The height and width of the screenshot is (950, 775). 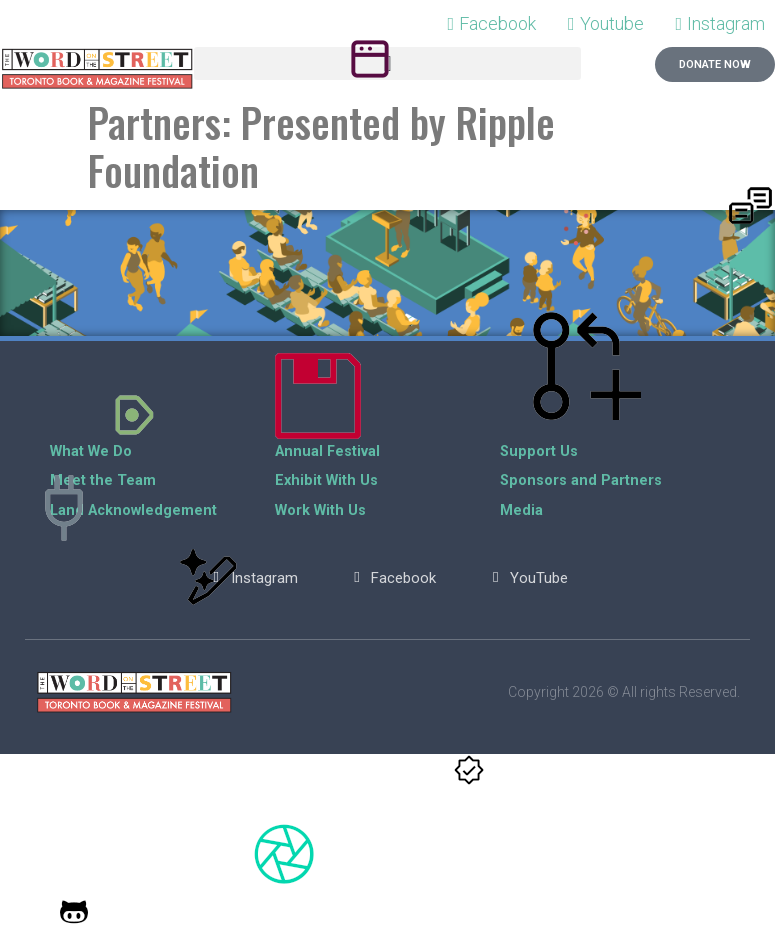 What do you see at coordinates (132, 415) in the screenshot?
I see `indicates the current active line during debugging` at bounding box center [132, 415].